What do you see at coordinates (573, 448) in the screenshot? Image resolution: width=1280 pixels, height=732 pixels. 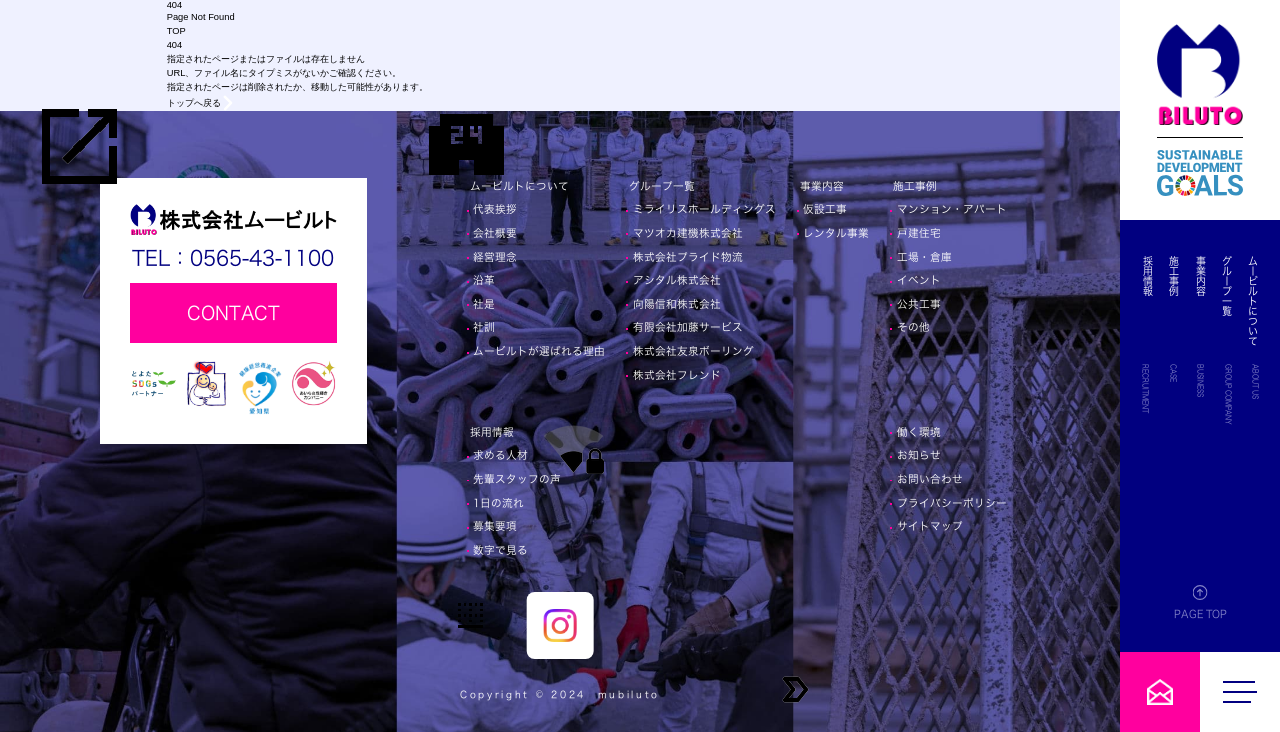 I see `weak wifi signal on a secured network` at bounding box center [573, 448].